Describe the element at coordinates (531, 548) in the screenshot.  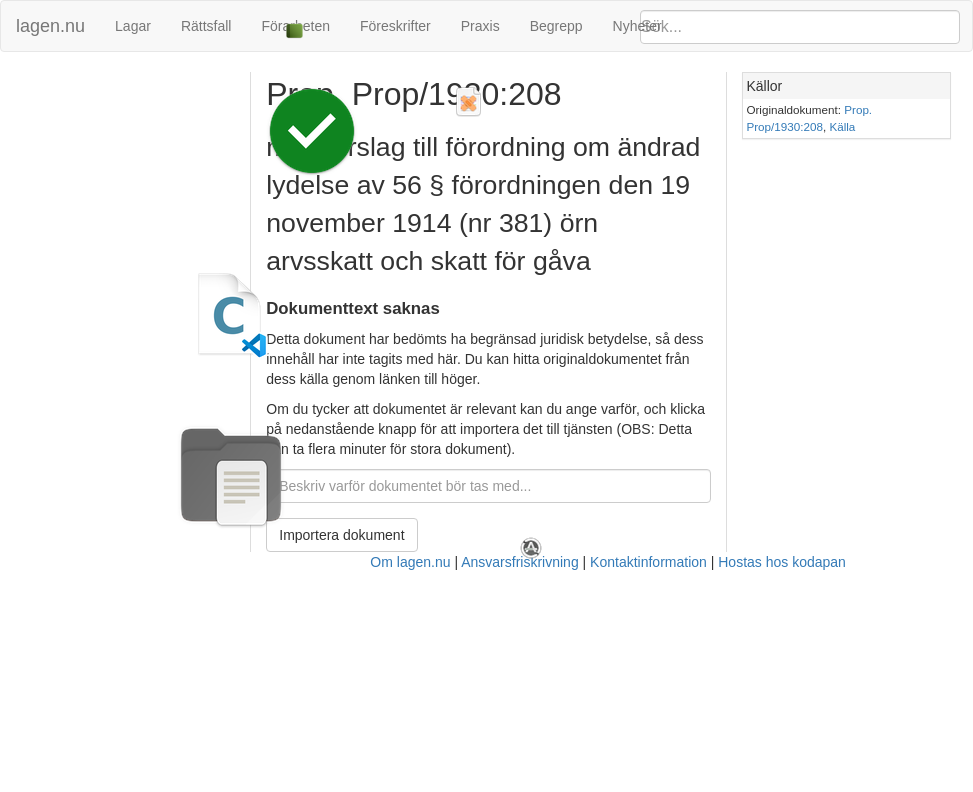
I see `open the software update manager` at that location.